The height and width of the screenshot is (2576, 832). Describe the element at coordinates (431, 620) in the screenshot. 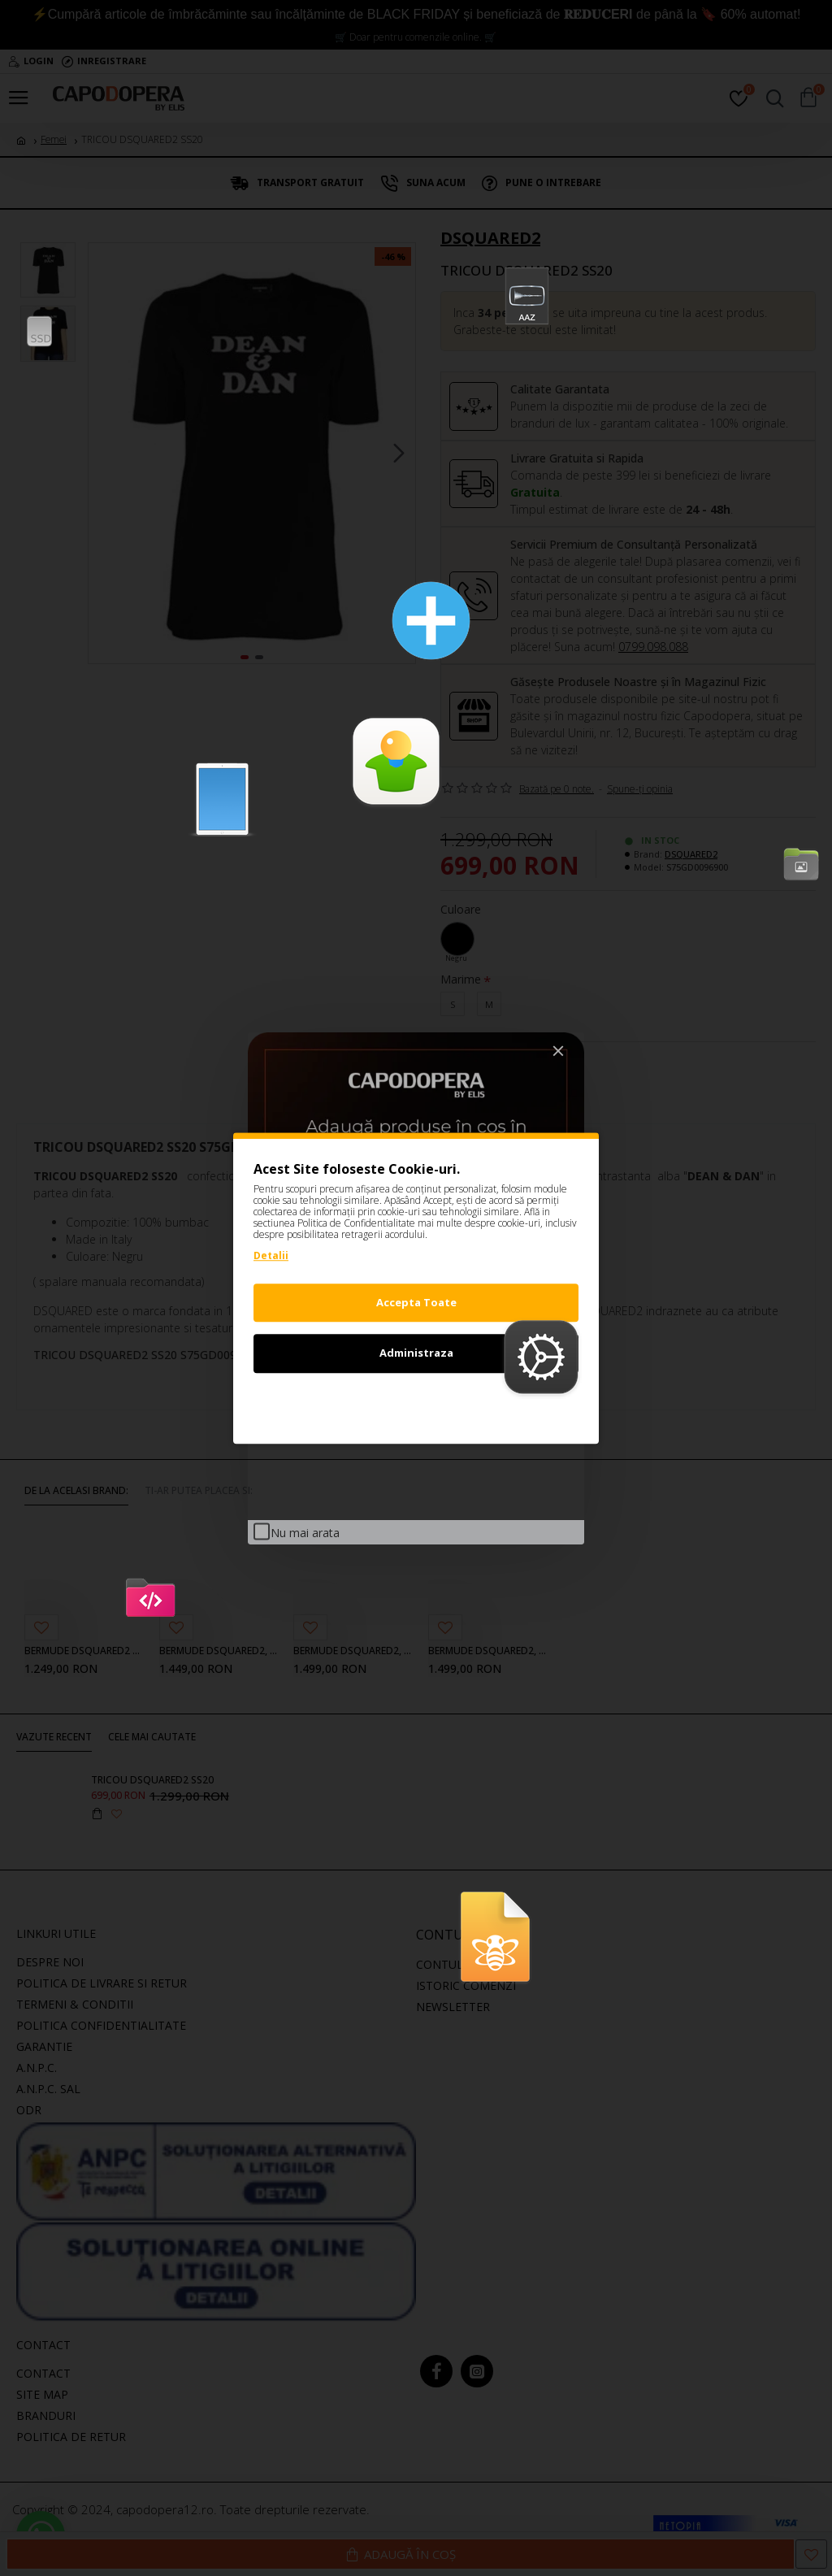

I see `indicates a newly added item or file` at that location.